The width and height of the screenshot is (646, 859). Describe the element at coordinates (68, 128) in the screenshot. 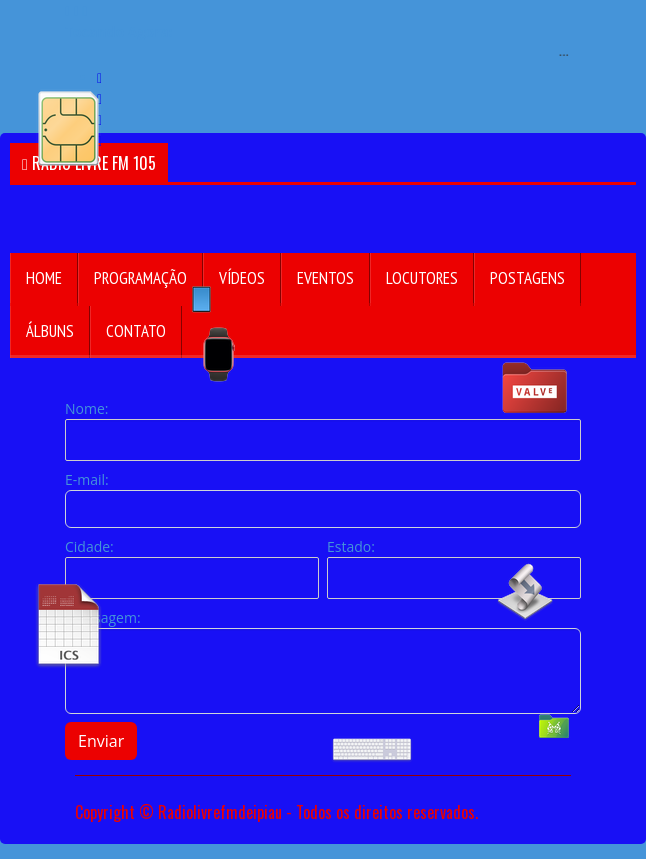

I see `manage SIM card authentication settings` at that location.